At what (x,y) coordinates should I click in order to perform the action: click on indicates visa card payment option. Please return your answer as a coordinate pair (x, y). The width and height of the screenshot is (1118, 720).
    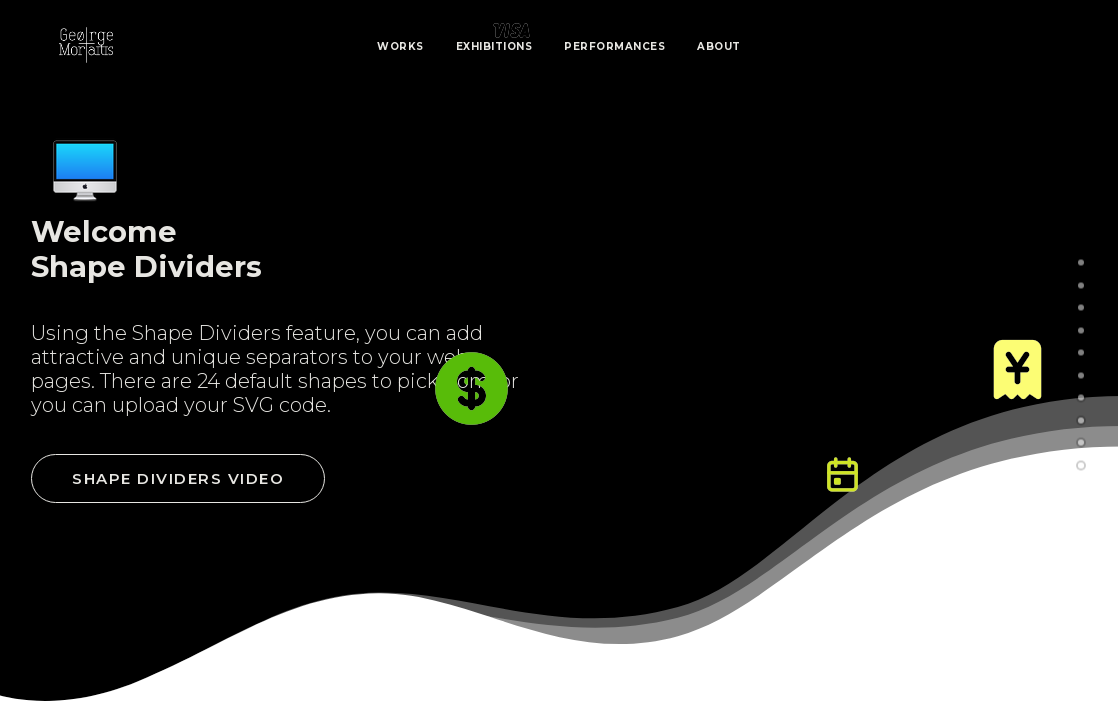
    Looking at the image, I should click on (511, 30).